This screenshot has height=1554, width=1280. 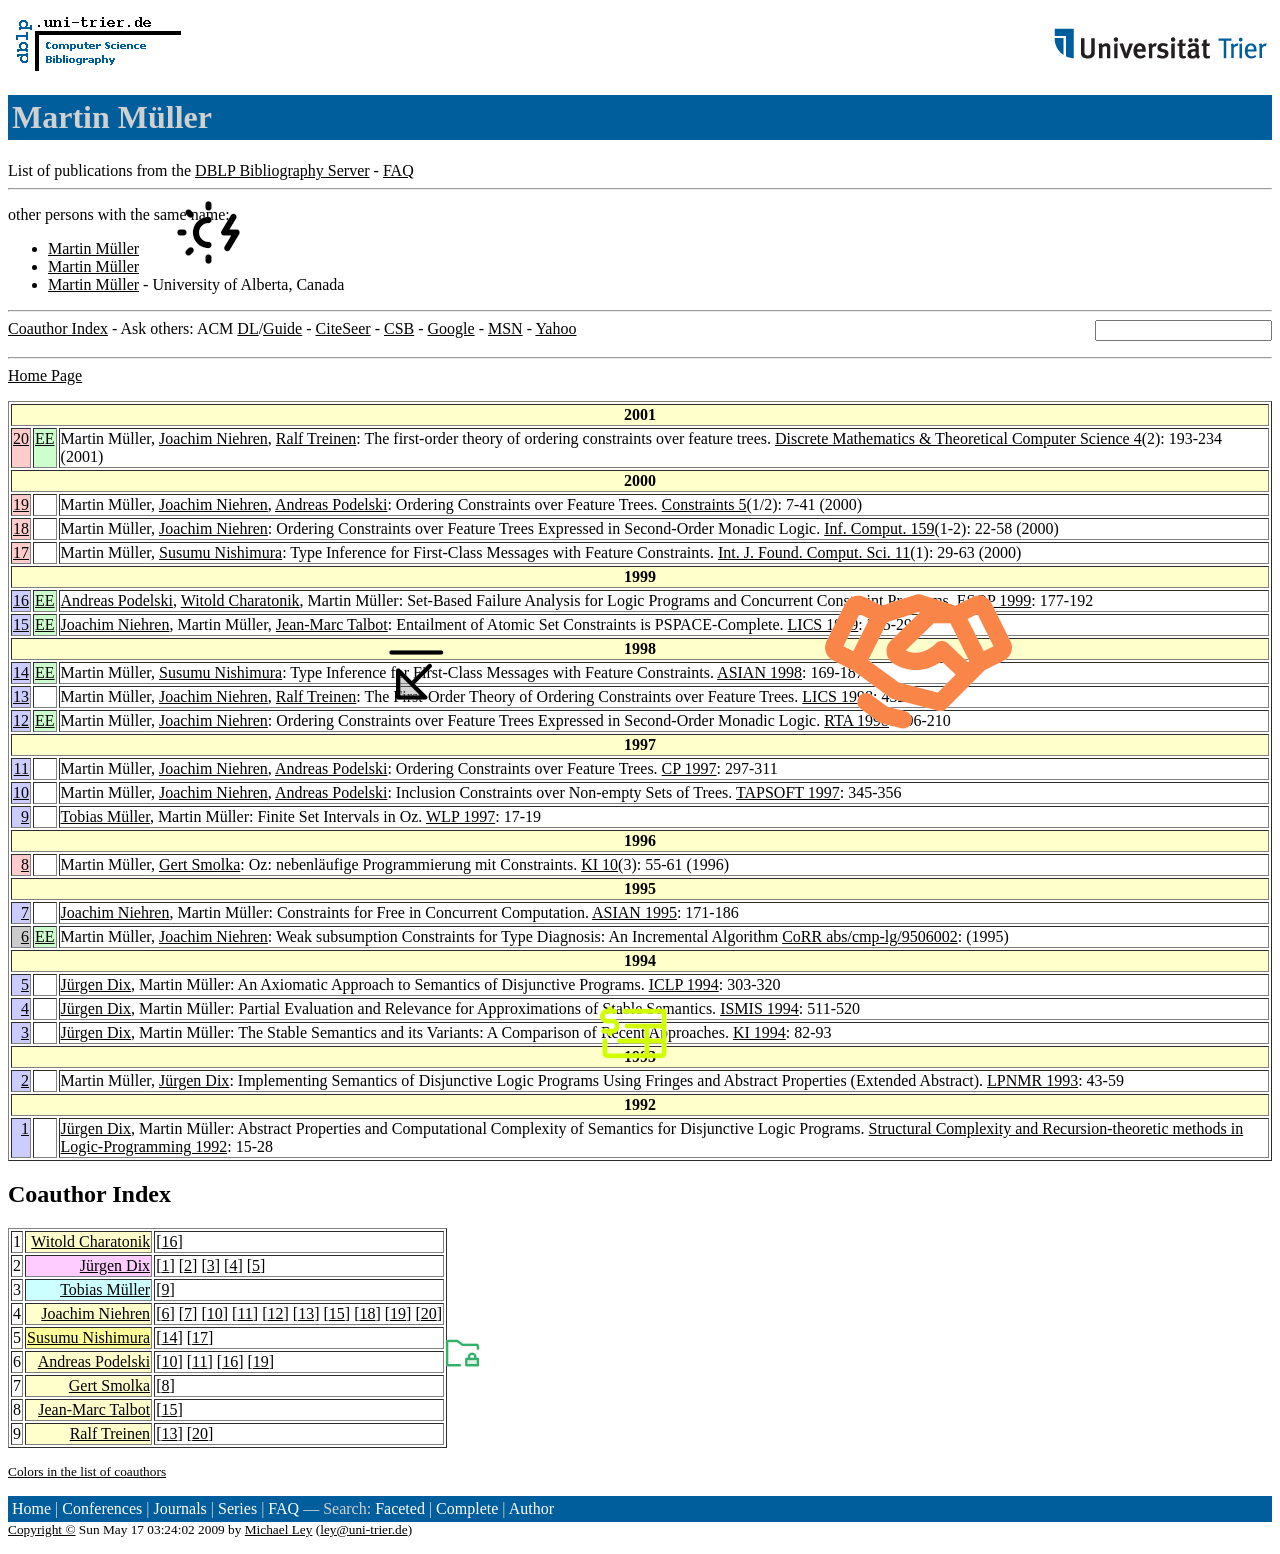 I want to click on solar power or solar energy settings, so click(x=208, y=232).